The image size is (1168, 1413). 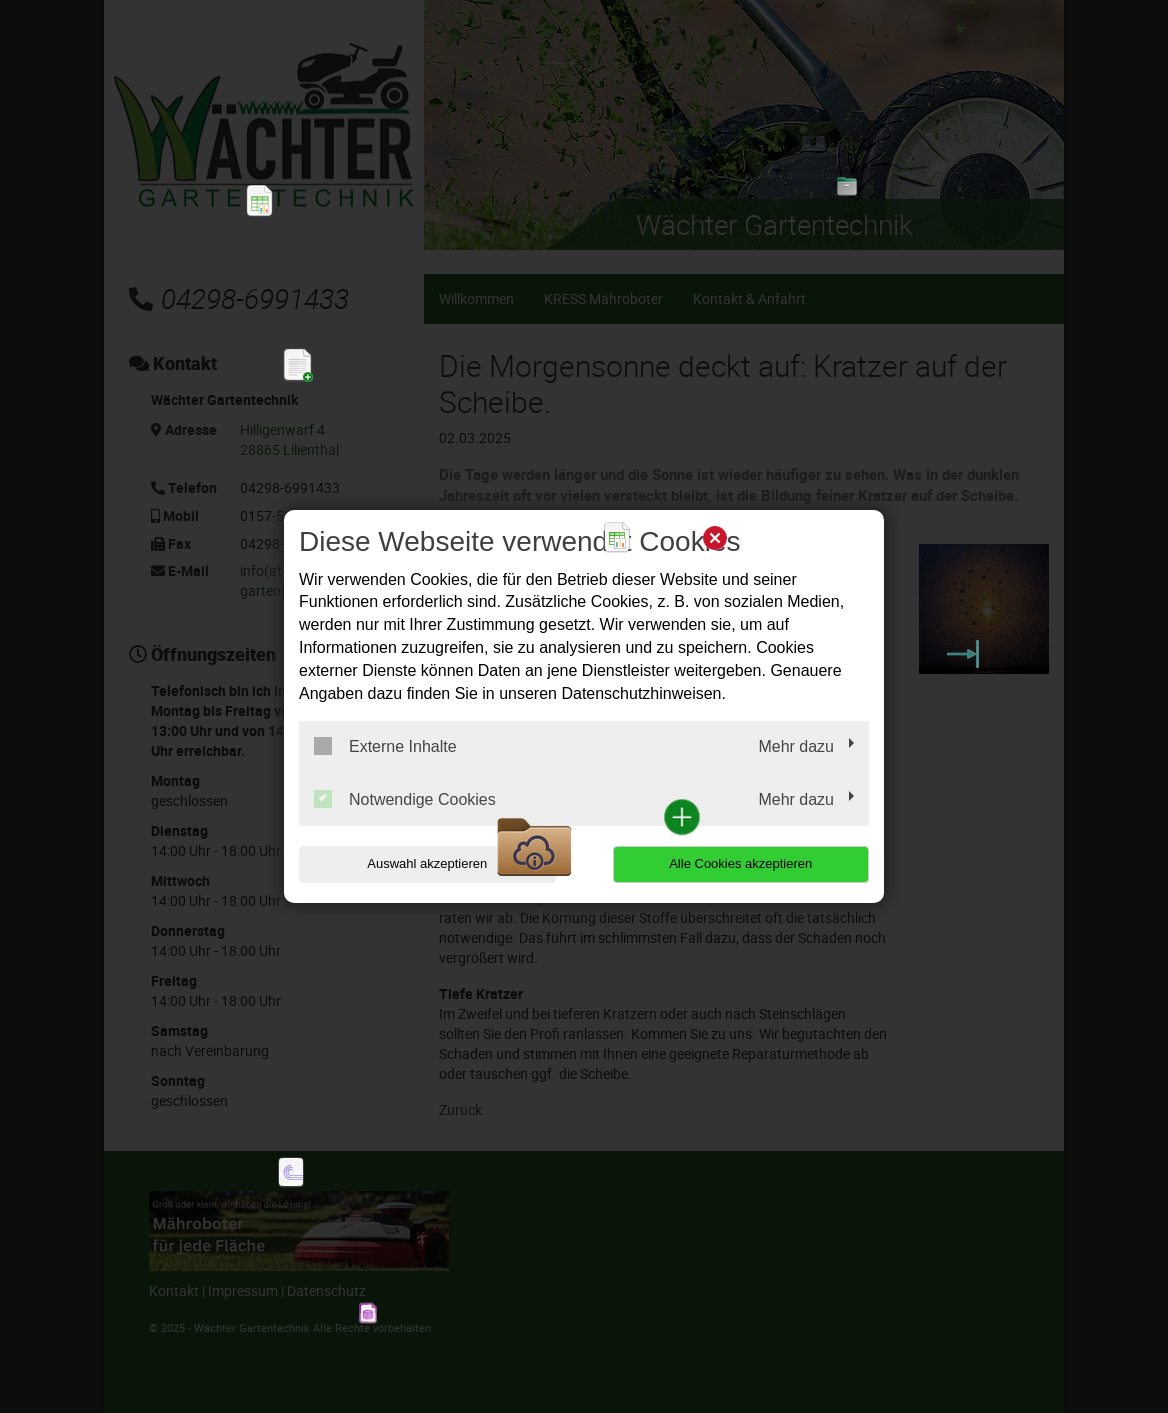 I want to click on open the file manager, so click(x=847, y=186).